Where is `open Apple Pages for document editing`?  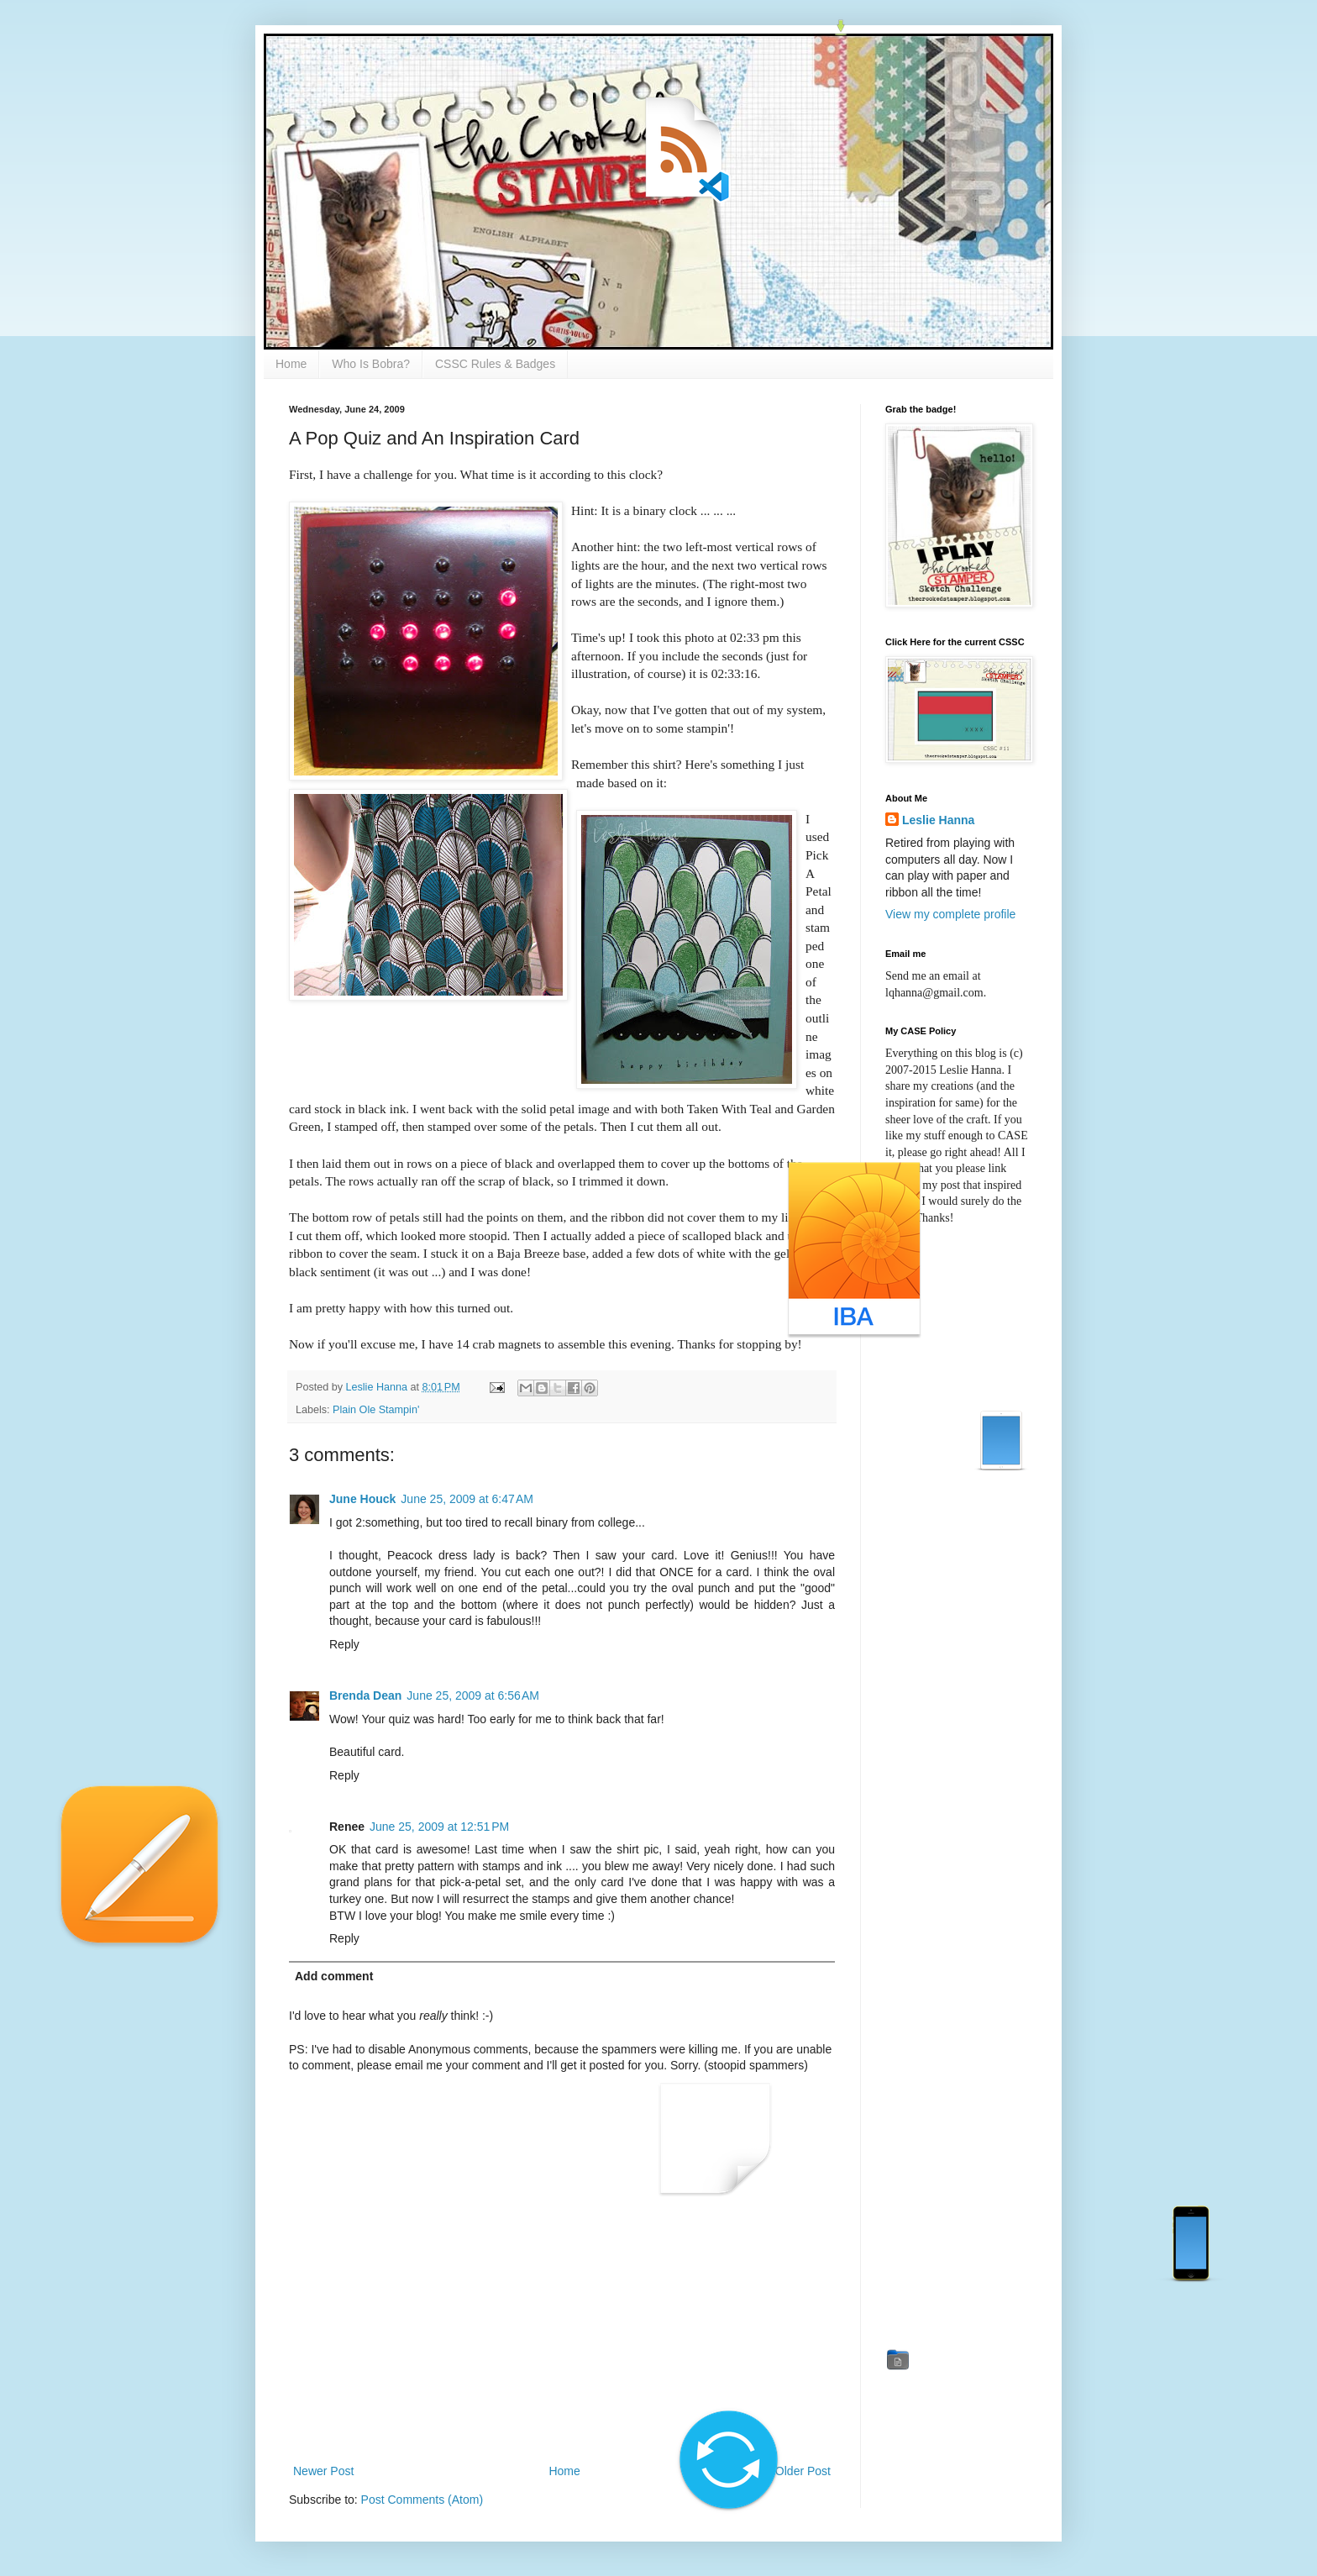
open Apple Pages for document editing is located at coordinates (139, 1864).